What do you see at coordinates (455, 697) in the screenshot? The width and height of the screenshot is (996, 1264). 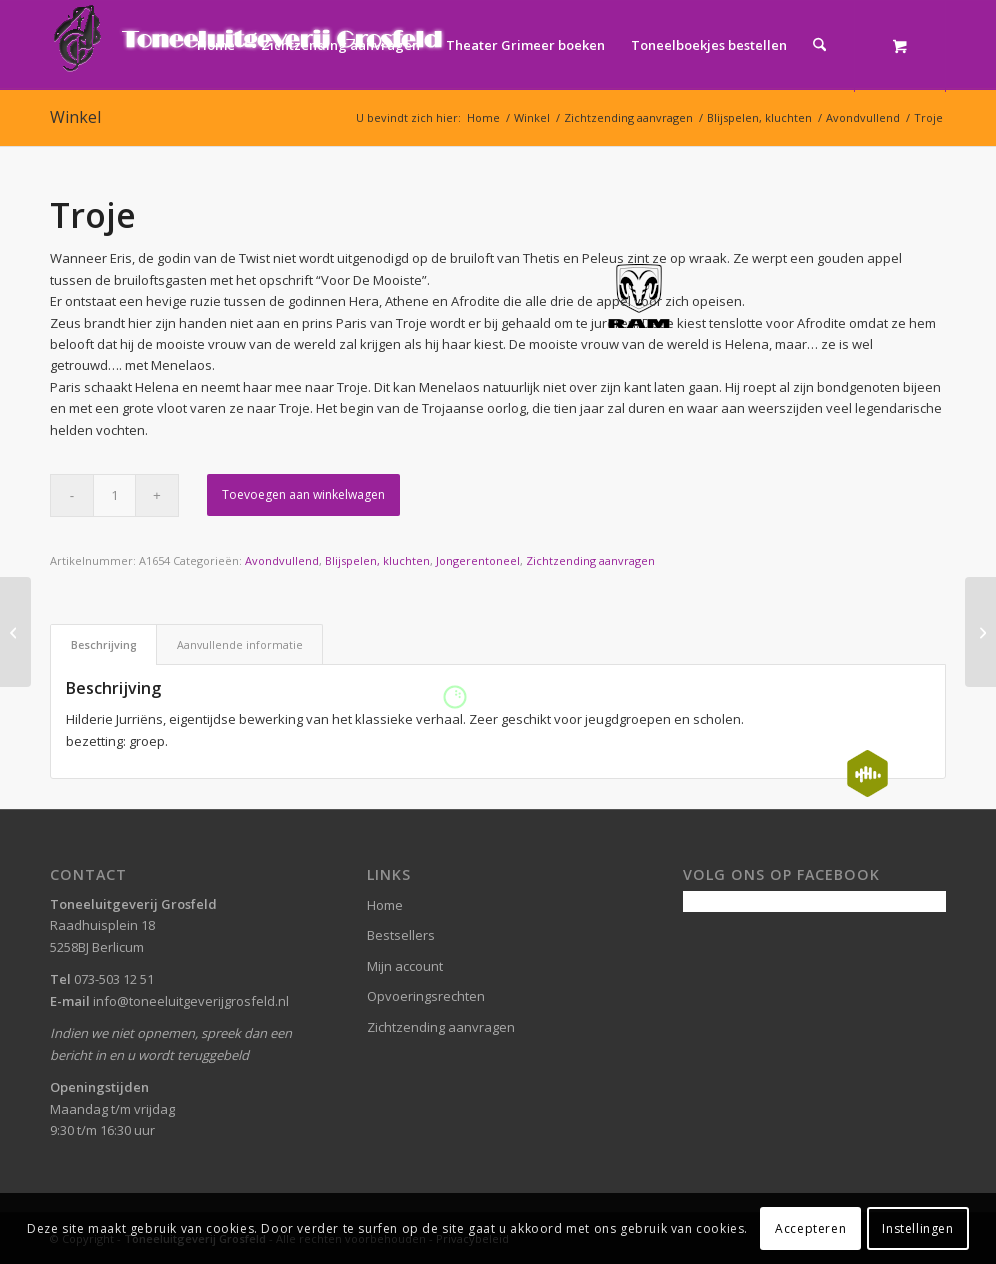 I see `access bowling game or sports app` at bounding box center [455, 697].